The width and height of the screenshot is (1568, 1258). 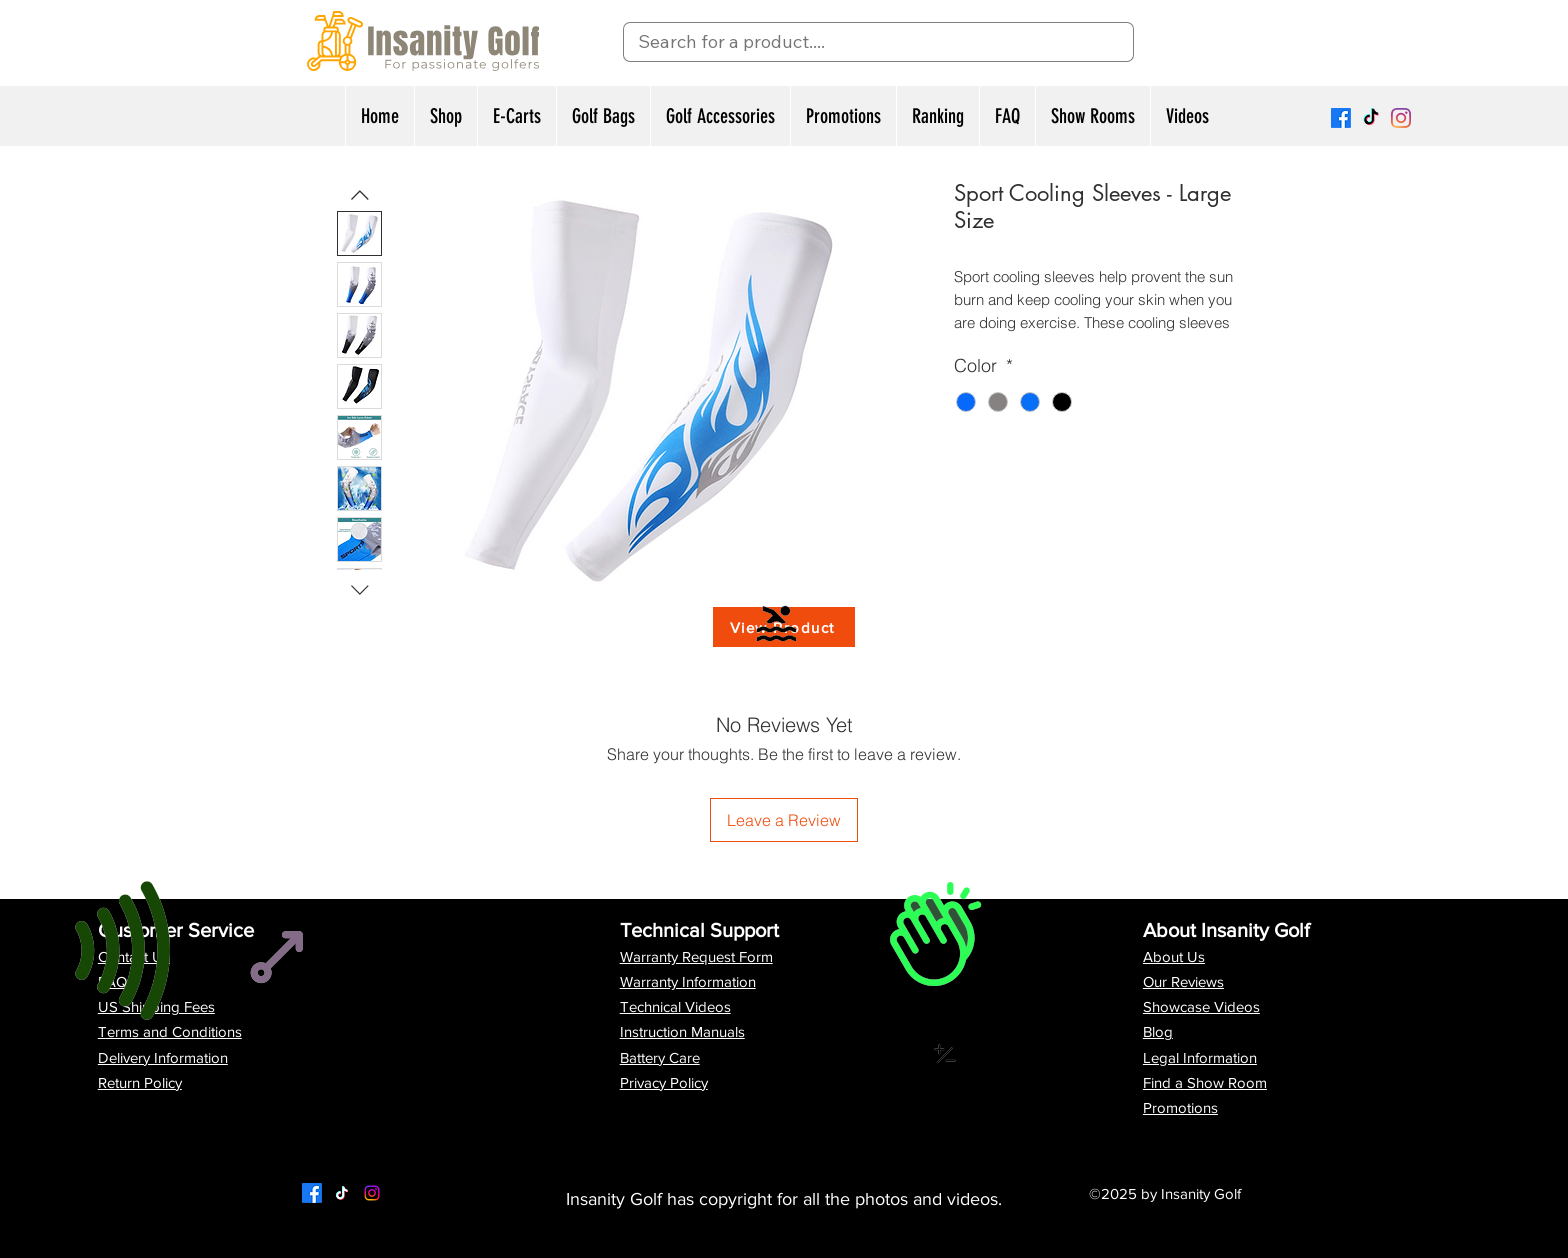 What do you see at coordinates (776, 623) in the screenshot?
I see `view swimming pool amenities` at bounding box center [776, 623].